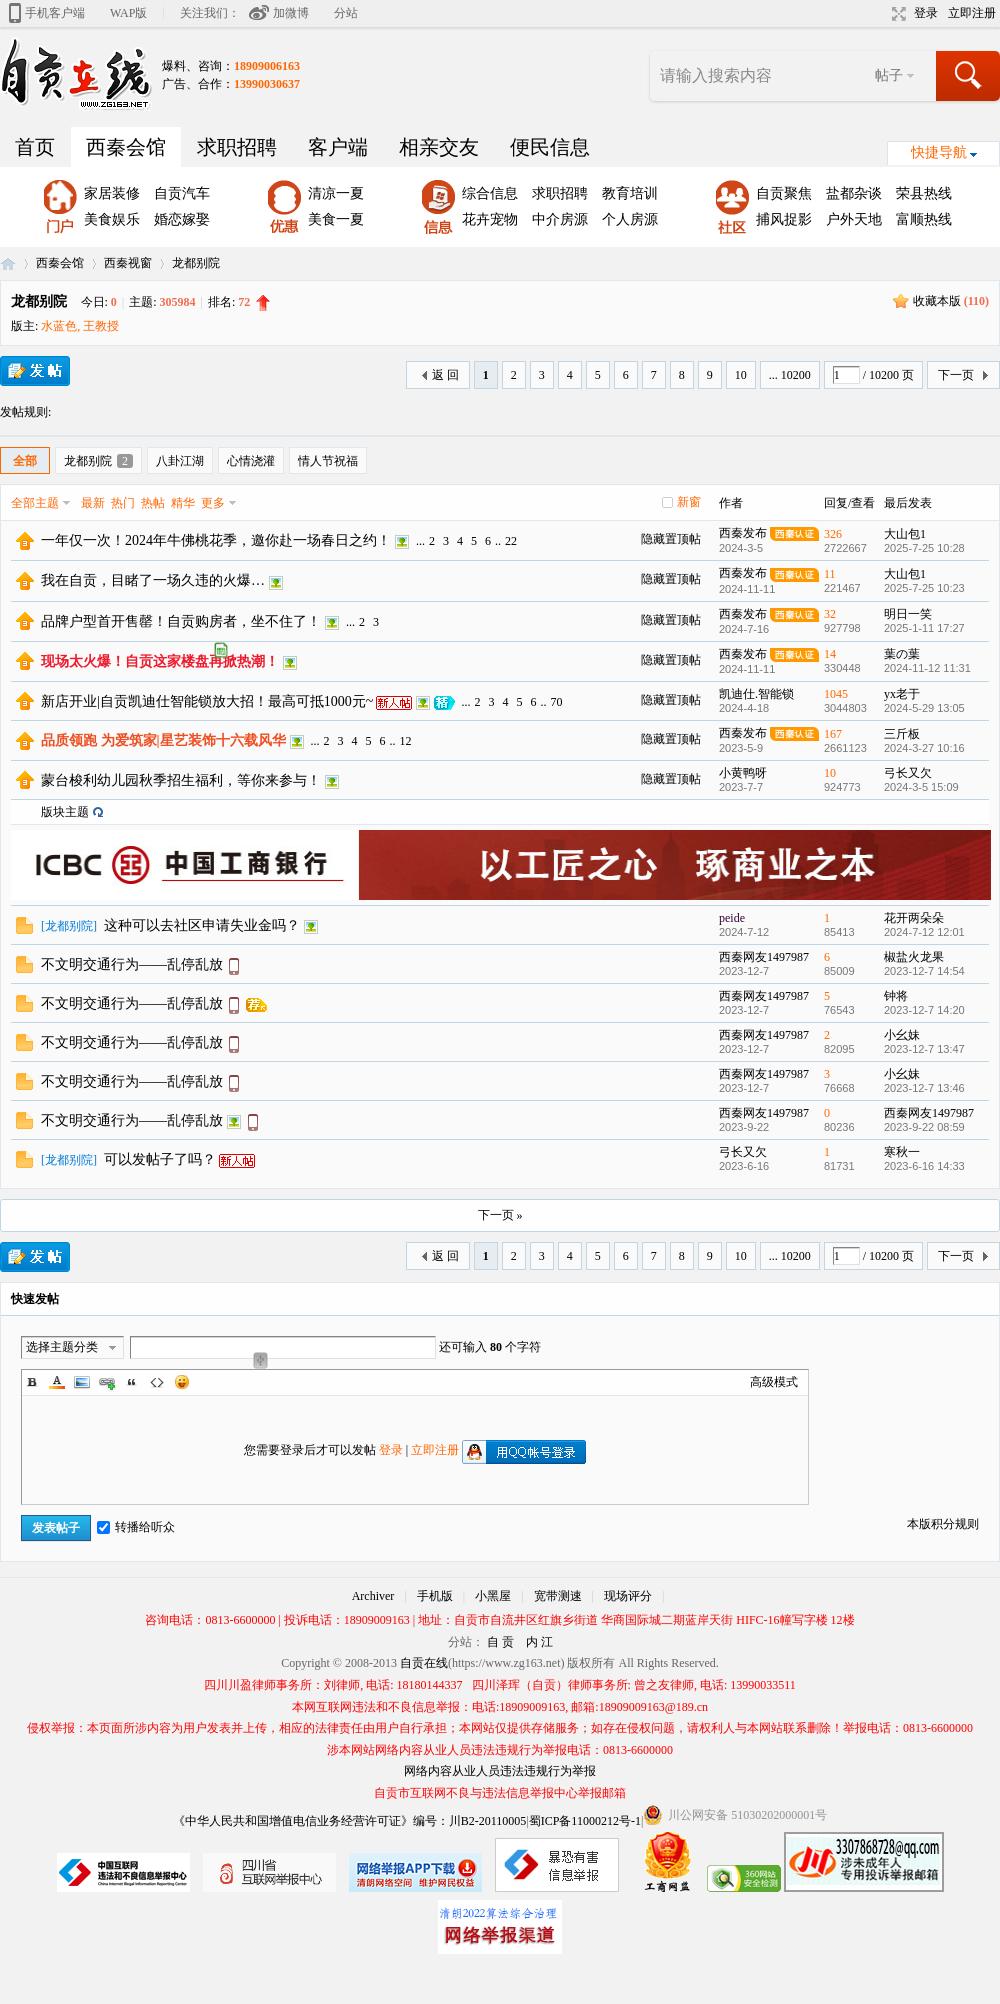 The height and width of the screenshot is (2004, 1000). Describe the element at coordinates (221, 650) in the screenshot. I see `open an opendocument spreadsheet file` at that location.